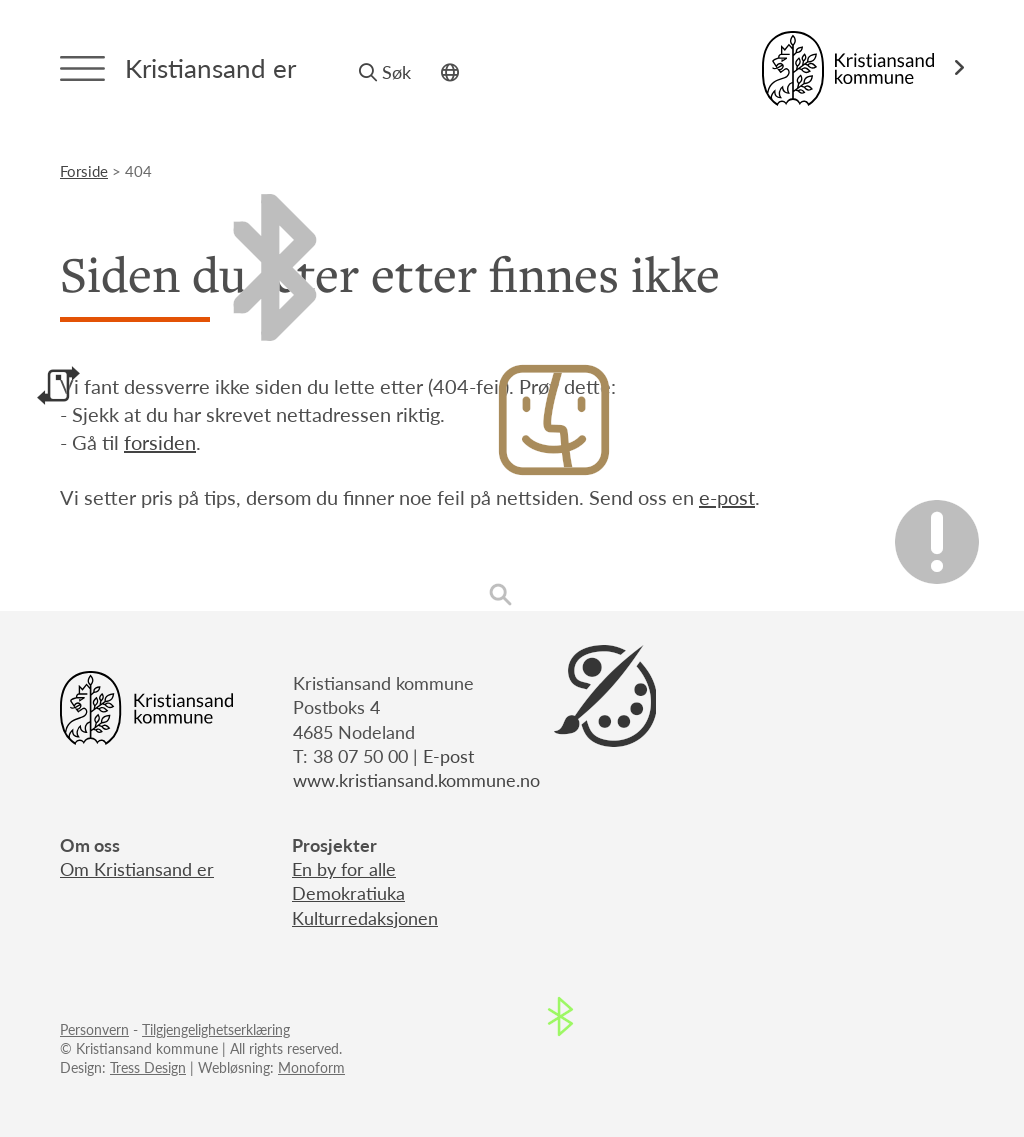  What do you see at coordinates (58, 385) in the screenshot?
I see `configure network proxy settings` at bounding box center [58, 385].